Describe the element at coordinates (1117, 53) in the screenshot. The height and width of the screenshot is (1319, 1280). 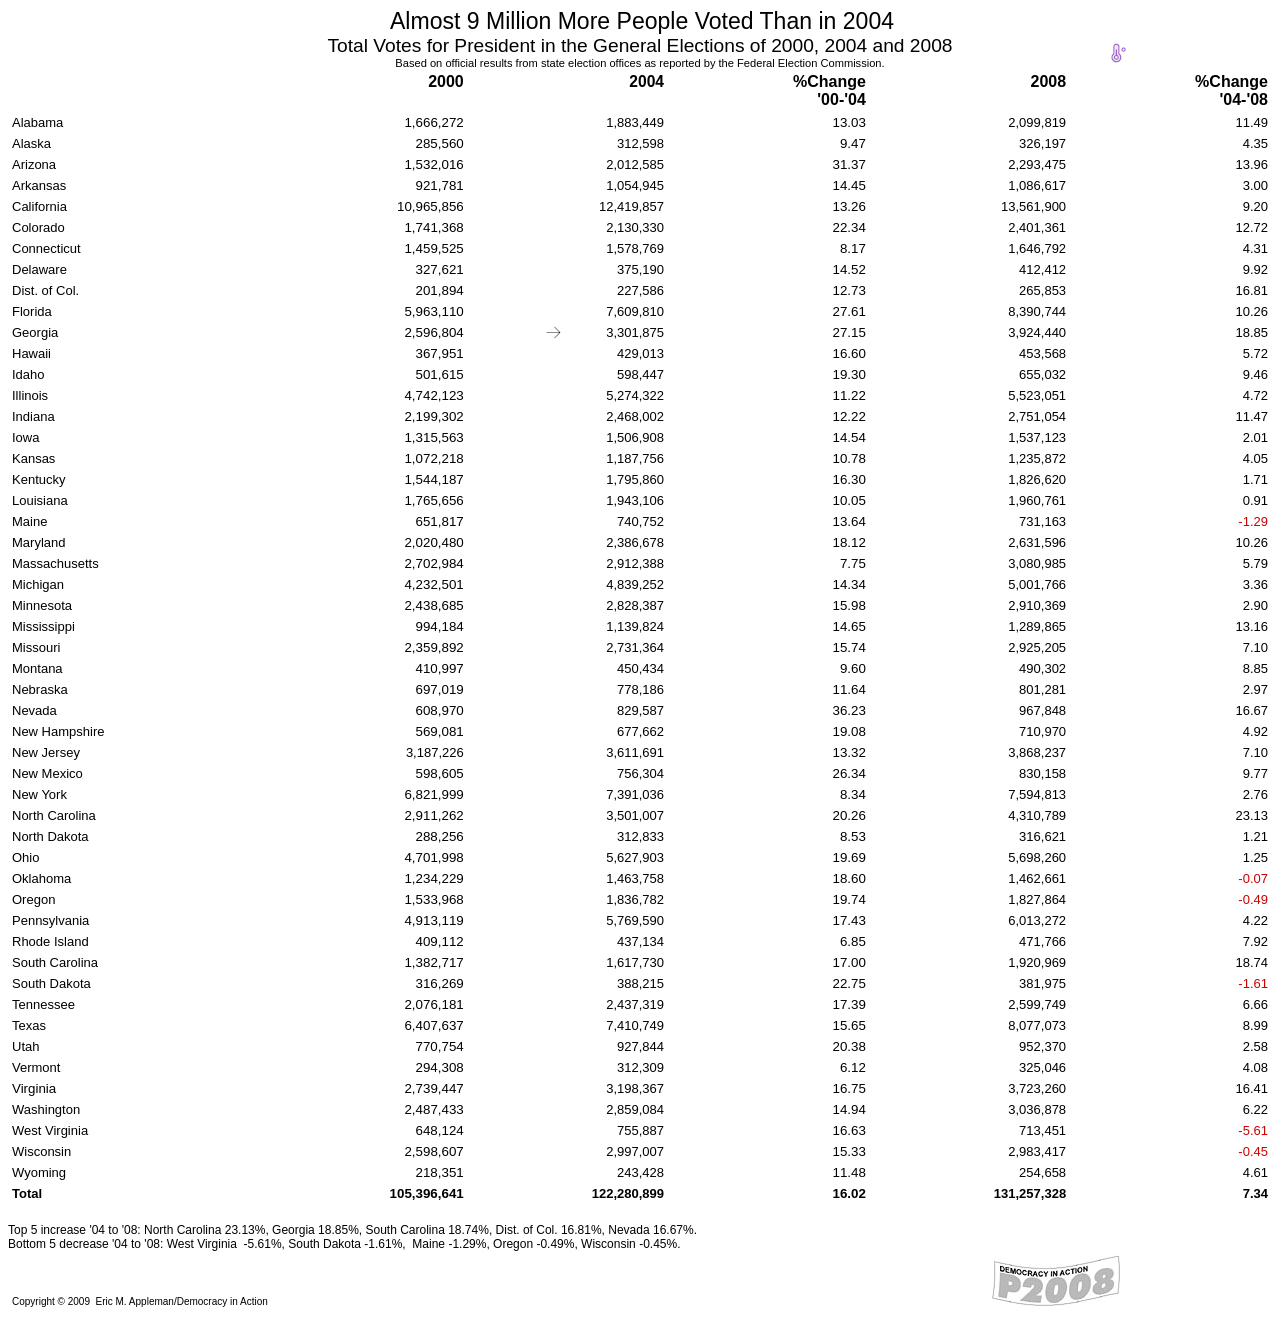
I see `view current temperature` at that location.